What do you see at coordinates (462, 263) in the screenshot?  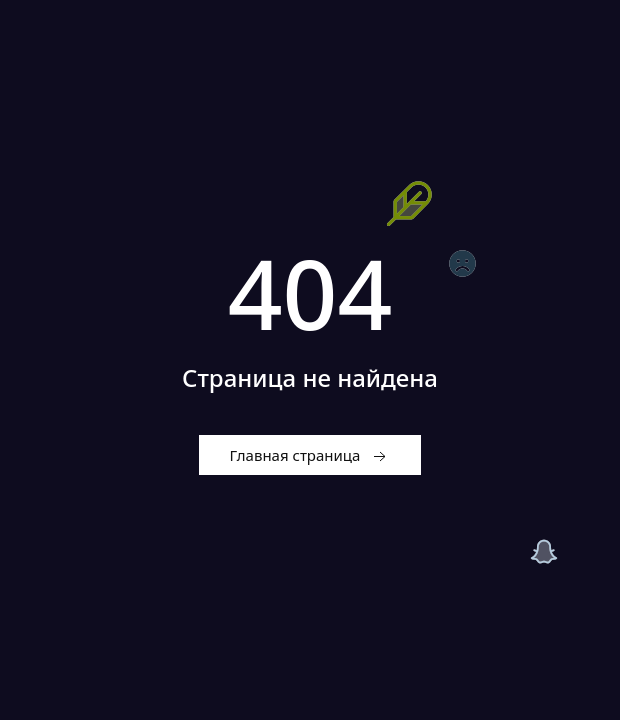 I see `submit negative feedback or rating` at bounding box center [462, 263].